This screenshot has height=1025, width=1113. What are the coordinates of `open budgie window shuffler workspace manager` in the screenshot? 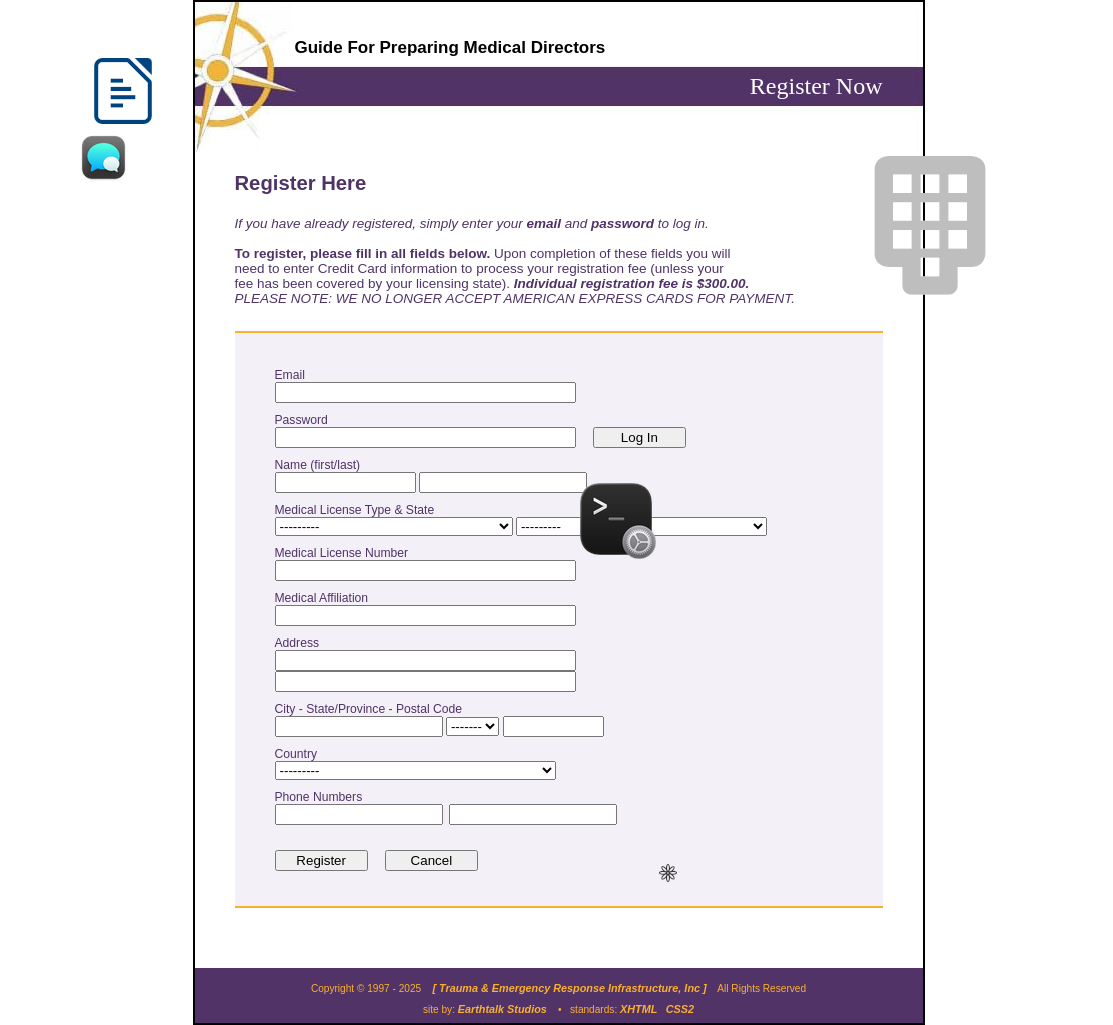 It's located at (668, 873).